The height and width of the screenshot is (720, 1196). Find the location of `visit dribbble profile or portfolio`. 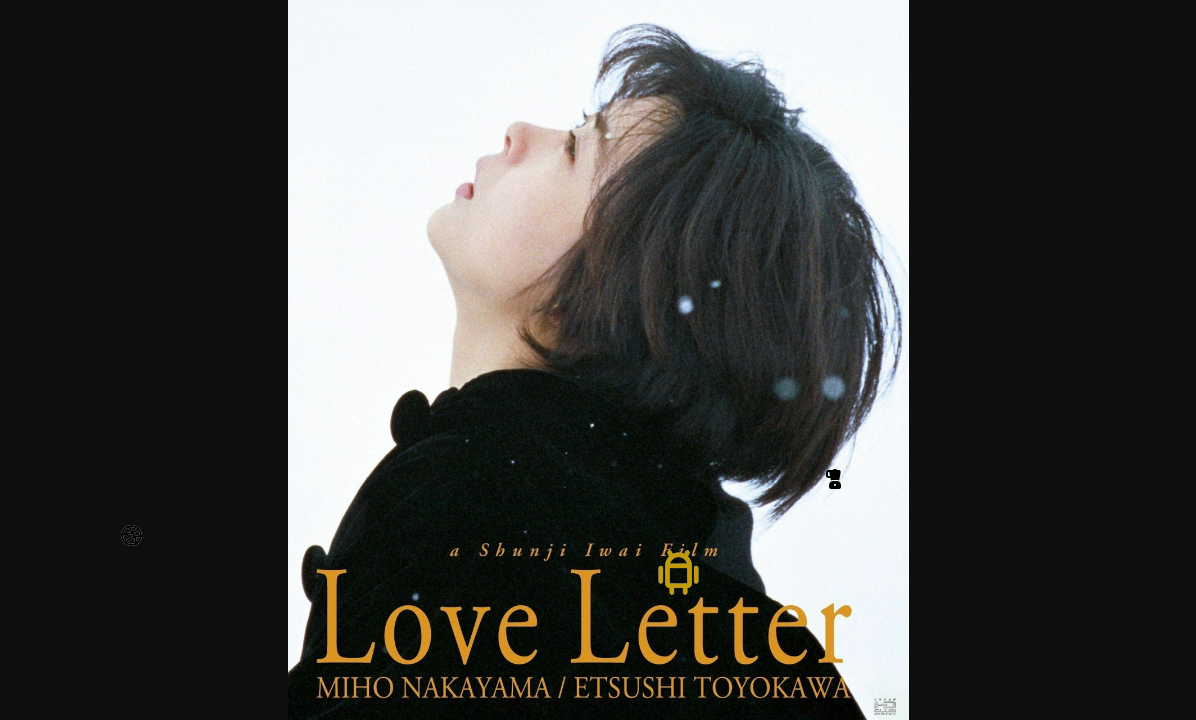

visit dribbble profile or portfolio is located at coordinates (131, 535).